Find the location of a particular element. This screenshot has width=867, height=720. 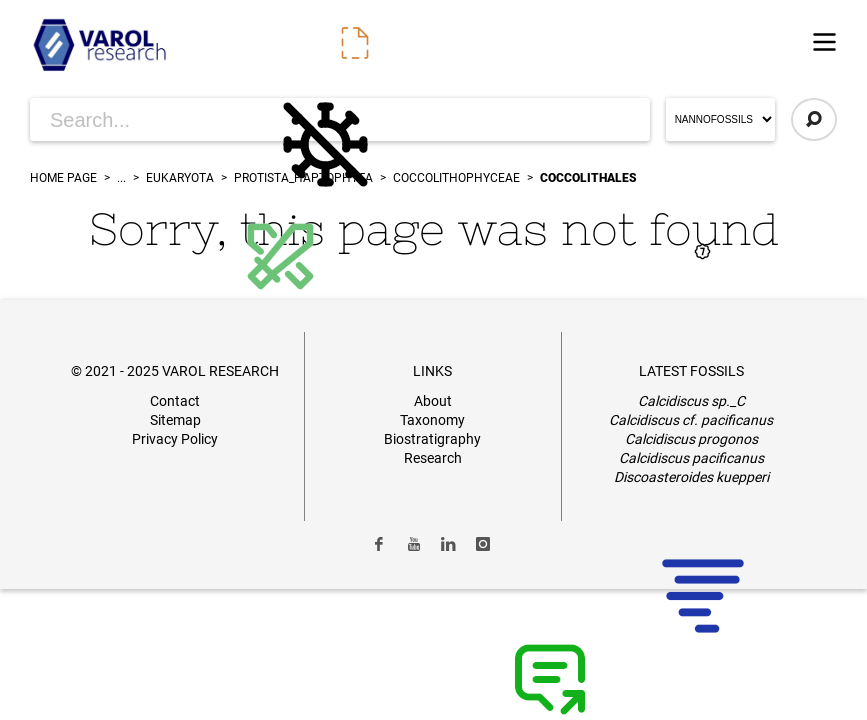

start a battle or combat mode is located at coordinates (280, 256).